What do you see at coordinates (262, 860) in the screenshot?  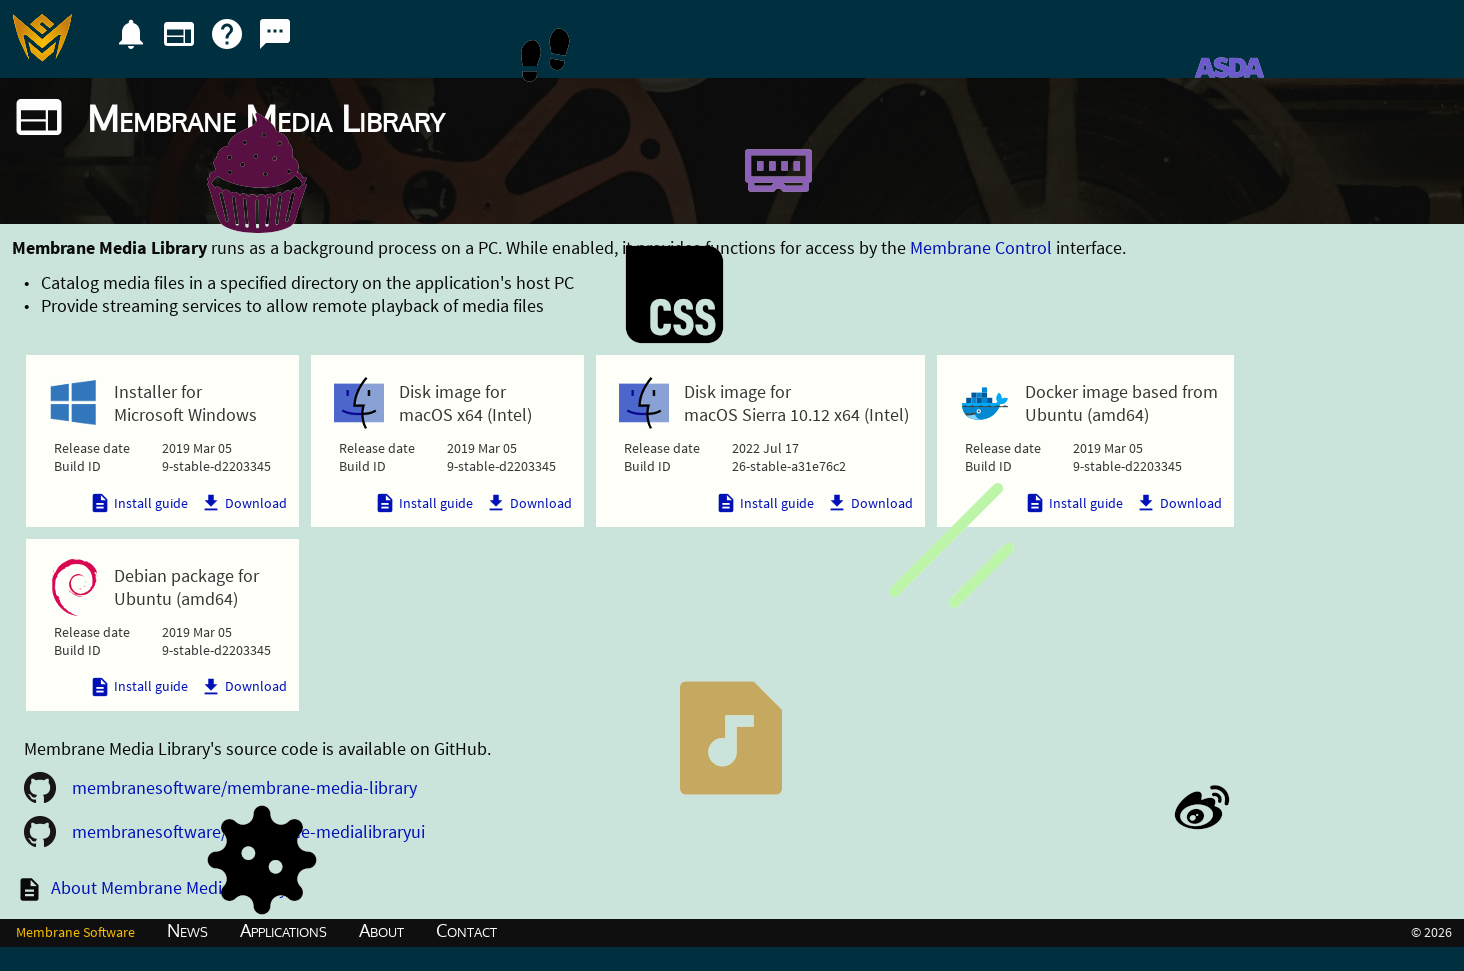 I see `indicates a virus or malware threat detected` at bounding box center [262, 860].